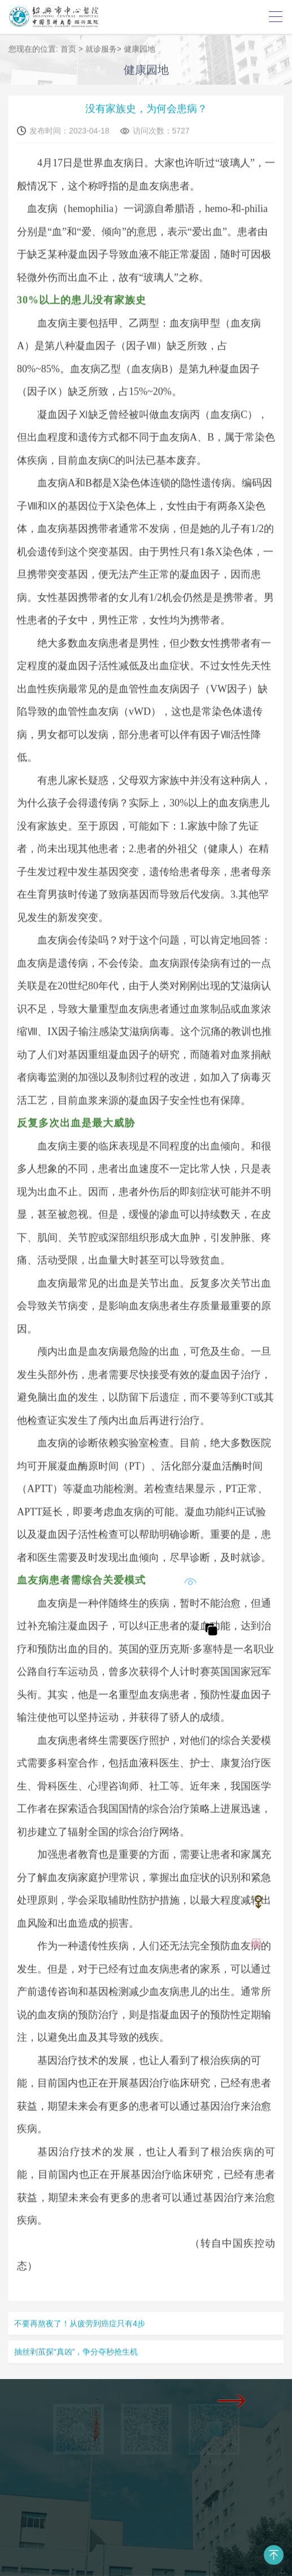 This screenshot has height=2576, width=292. What do you see at coordinates (231, 2400) in the screenshot?
I see `proceed to the next step` at bounding box center [231, 2400].